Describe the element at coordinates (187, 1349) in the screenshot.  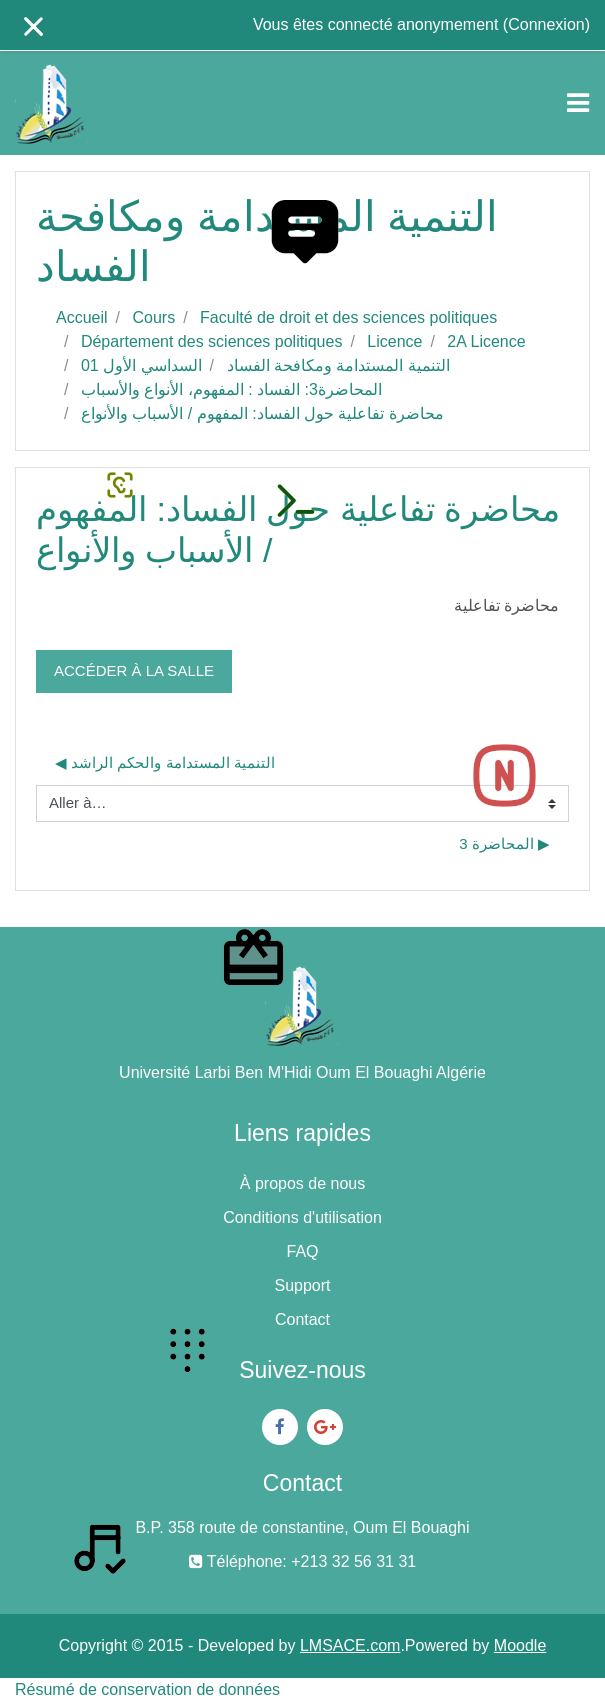
I see `open numeric keypad for input` at that location.